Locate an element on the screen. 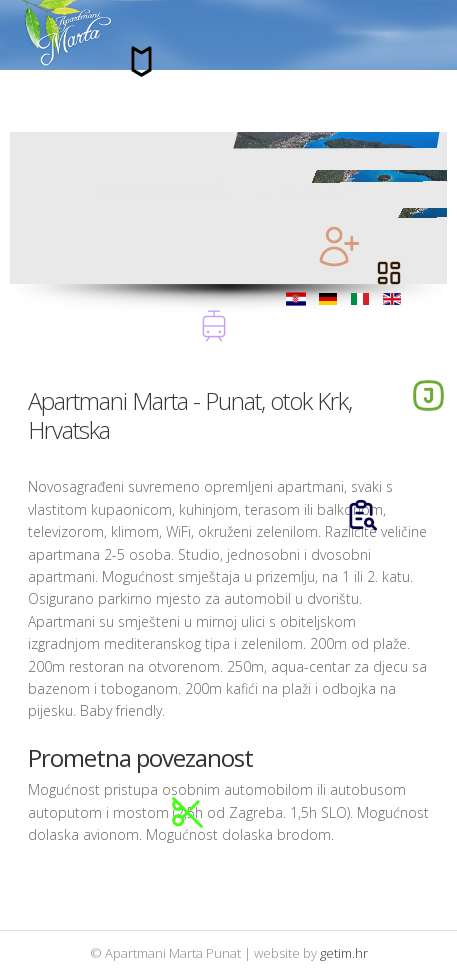  add a new contact or friend is located at coordinates (339, 246).